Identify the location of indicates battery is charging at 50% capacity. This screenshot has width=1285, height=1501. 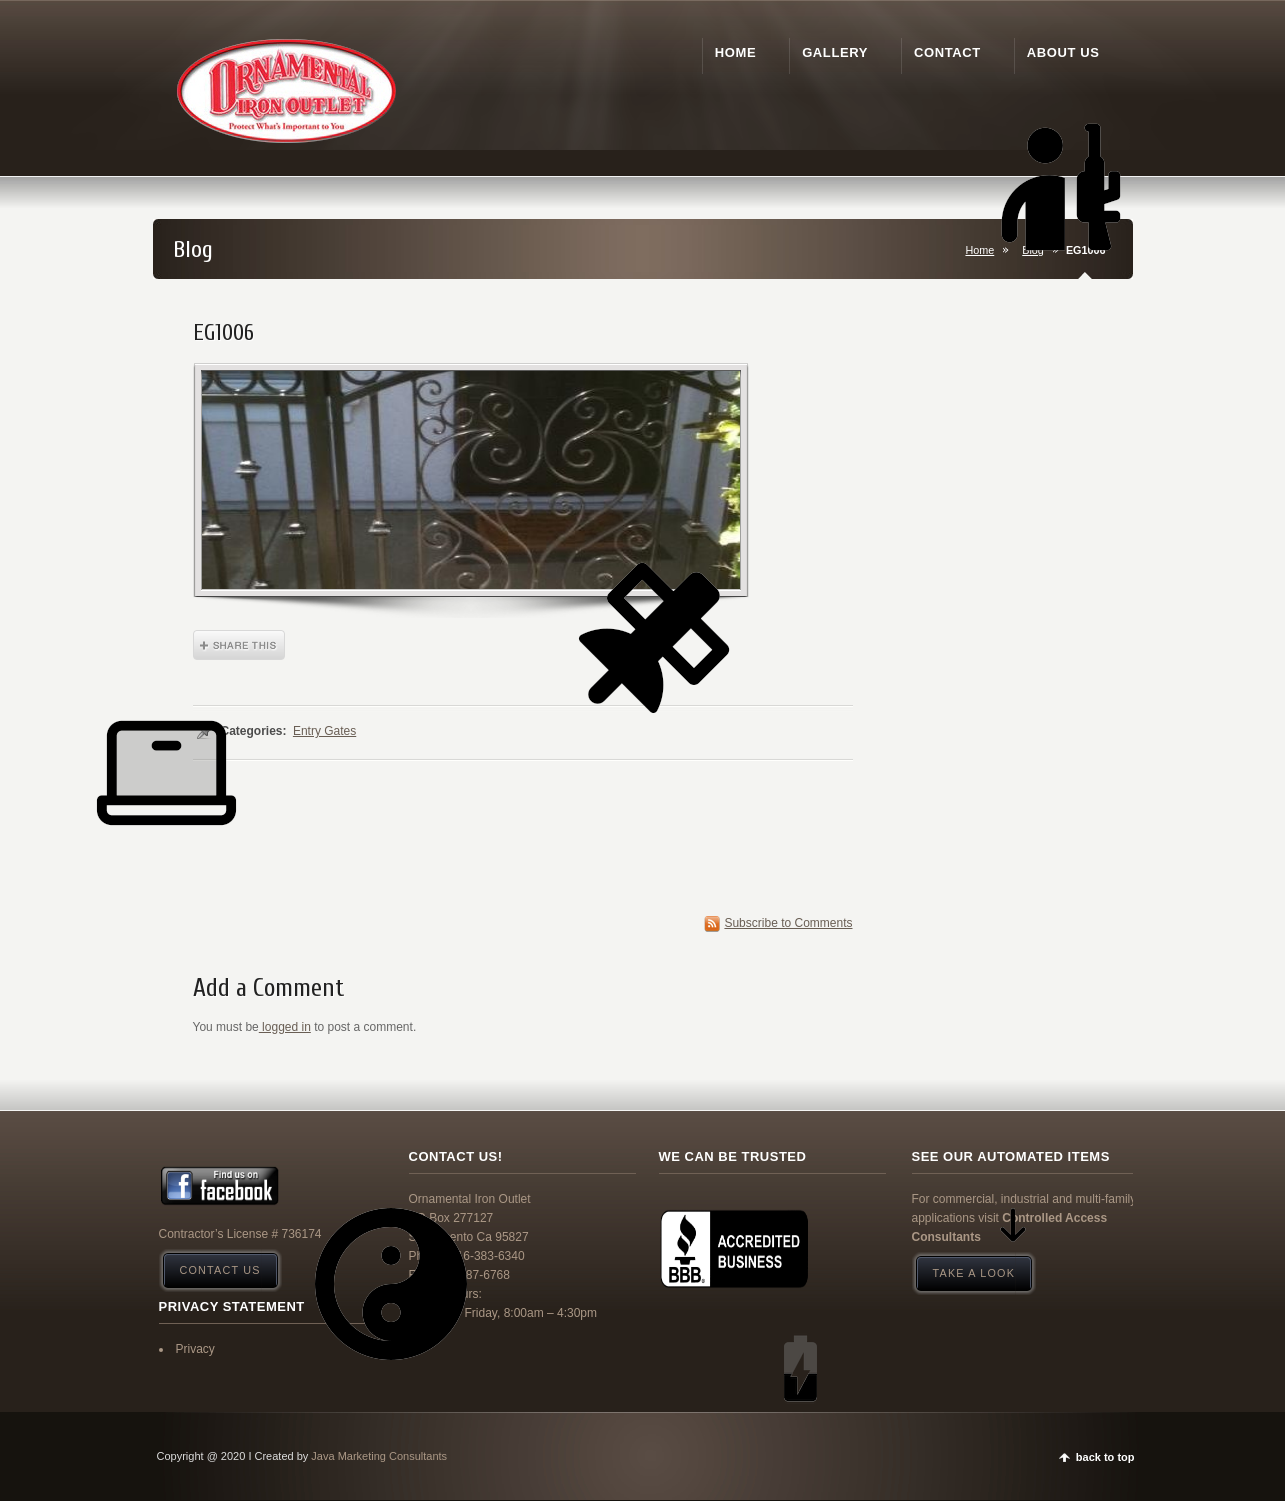
(800, 1368).